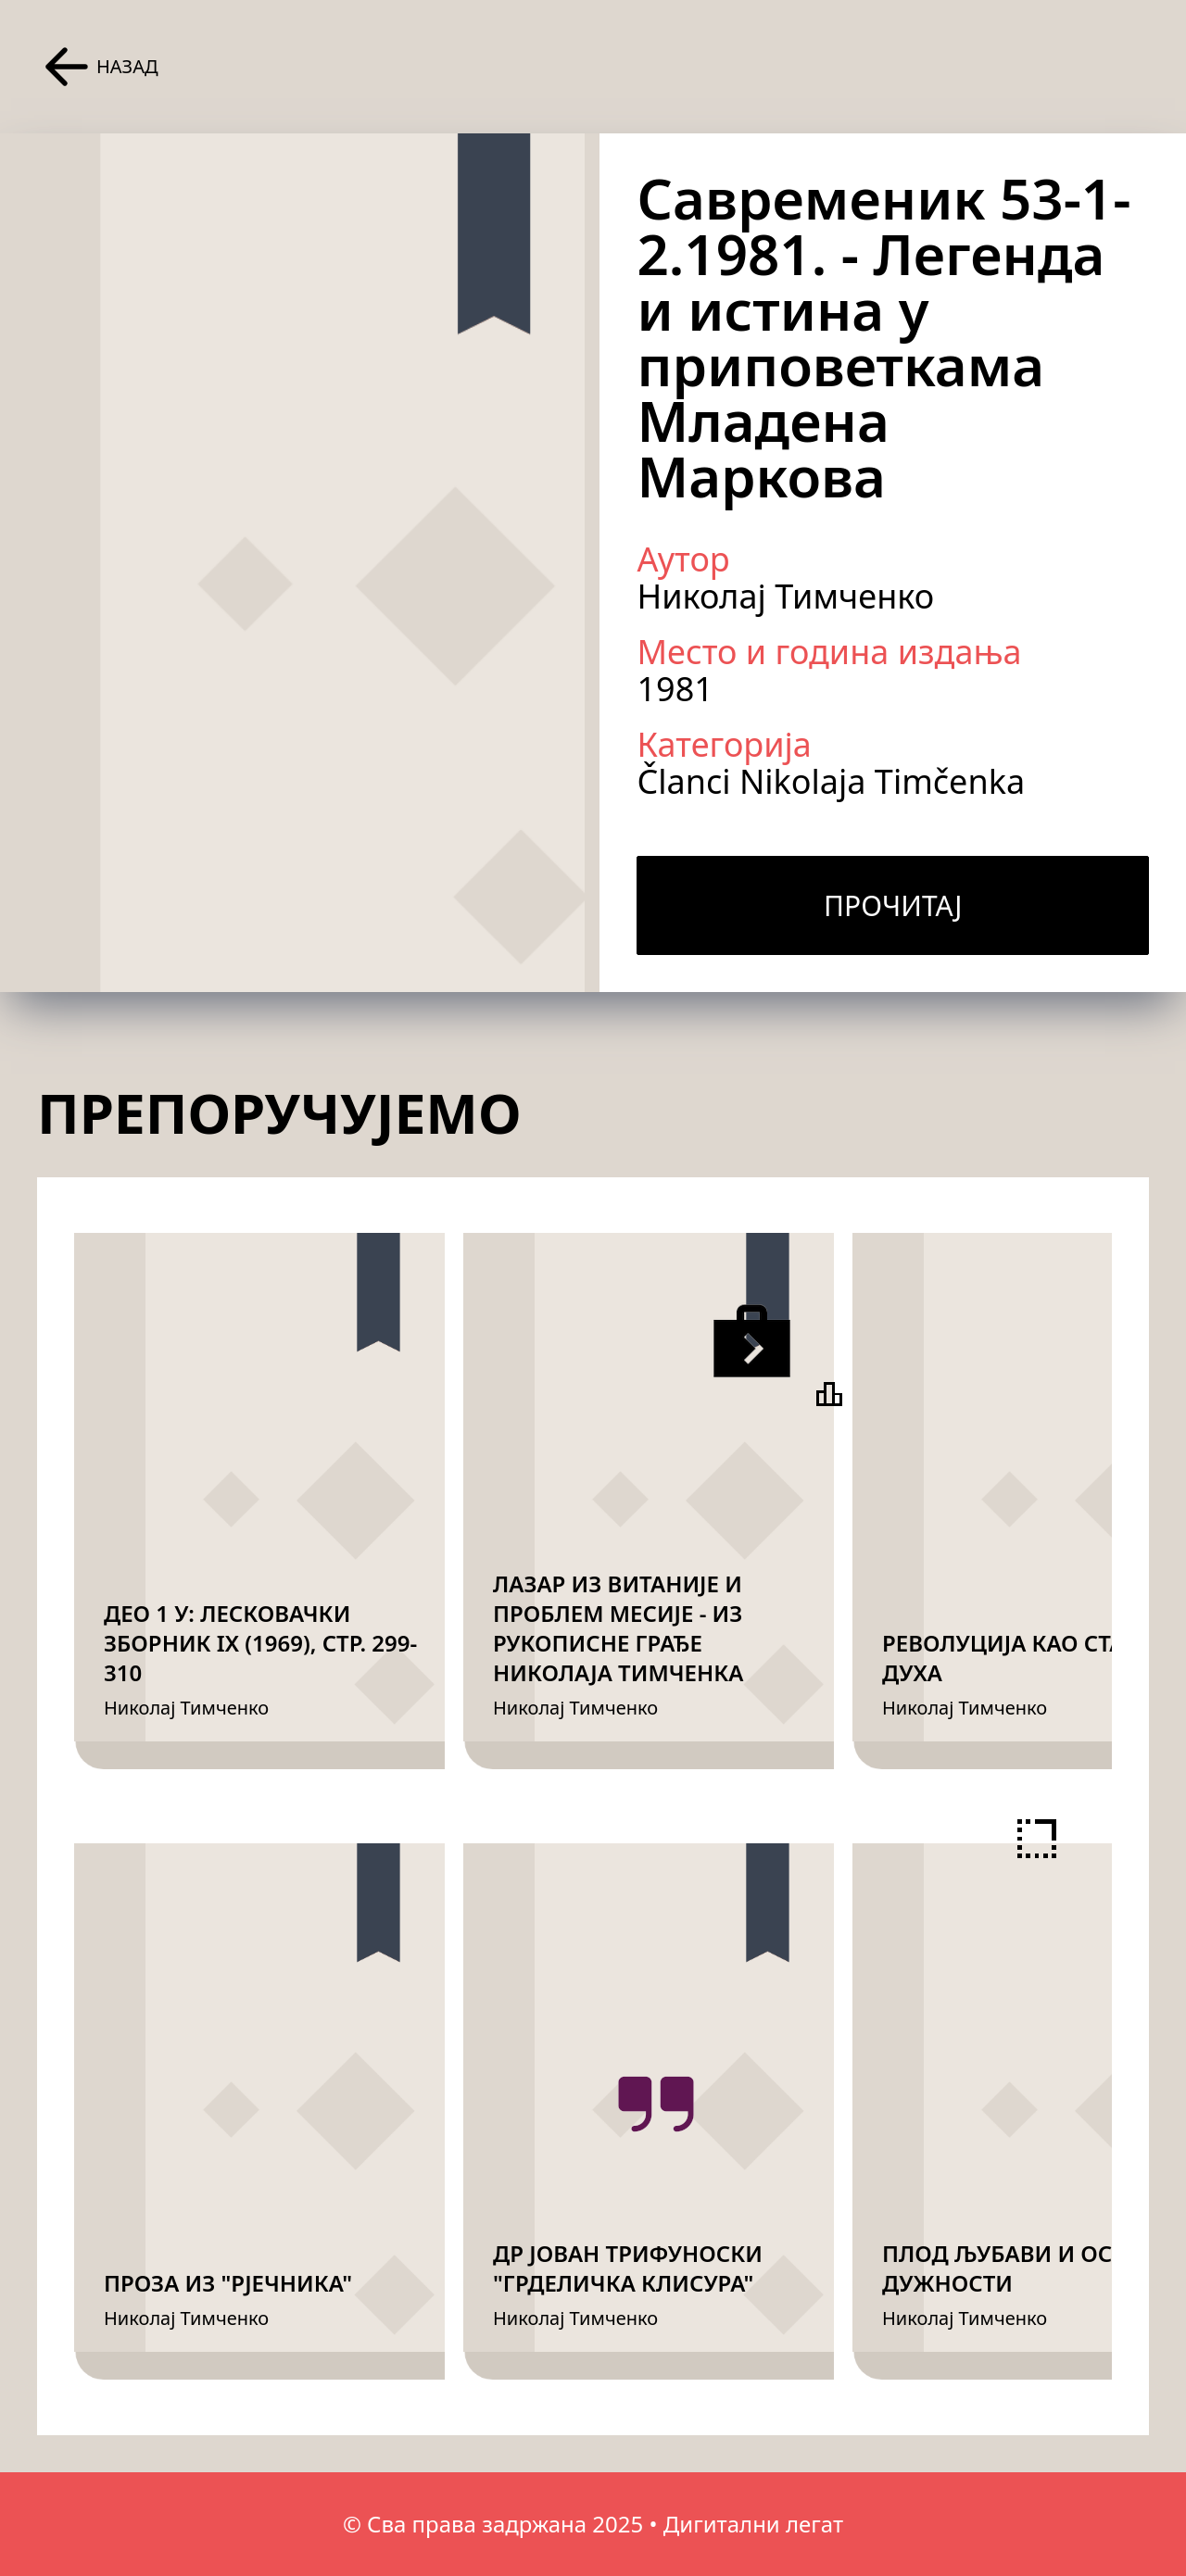 This screenshot has height=2576, width=1186. What do you see at coordinates (656, 2103) in the screenshot?
I see `view or add a quote` at bounding box center [656, 2103].